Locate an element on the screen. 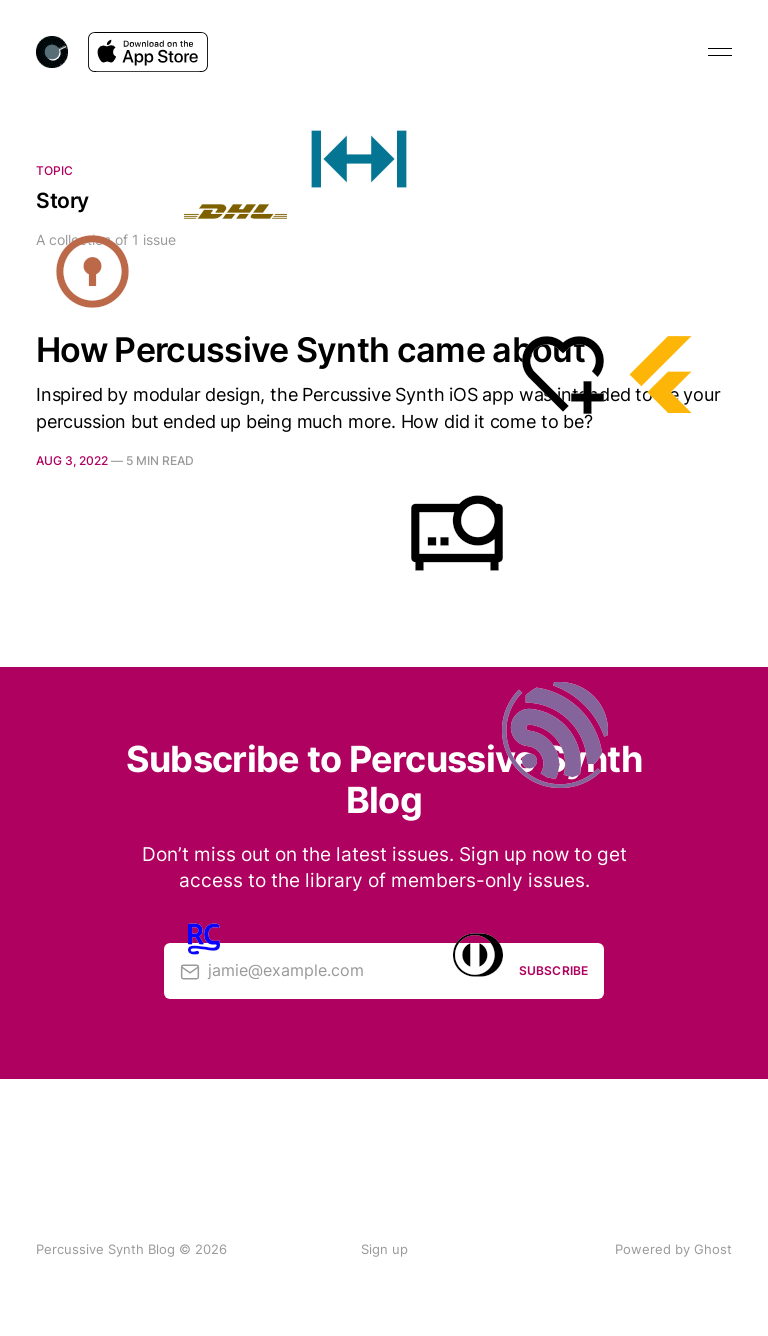 This screenshot has width=768, height=1336. start a presentation or slideshow is located at coordinates (457, 533).